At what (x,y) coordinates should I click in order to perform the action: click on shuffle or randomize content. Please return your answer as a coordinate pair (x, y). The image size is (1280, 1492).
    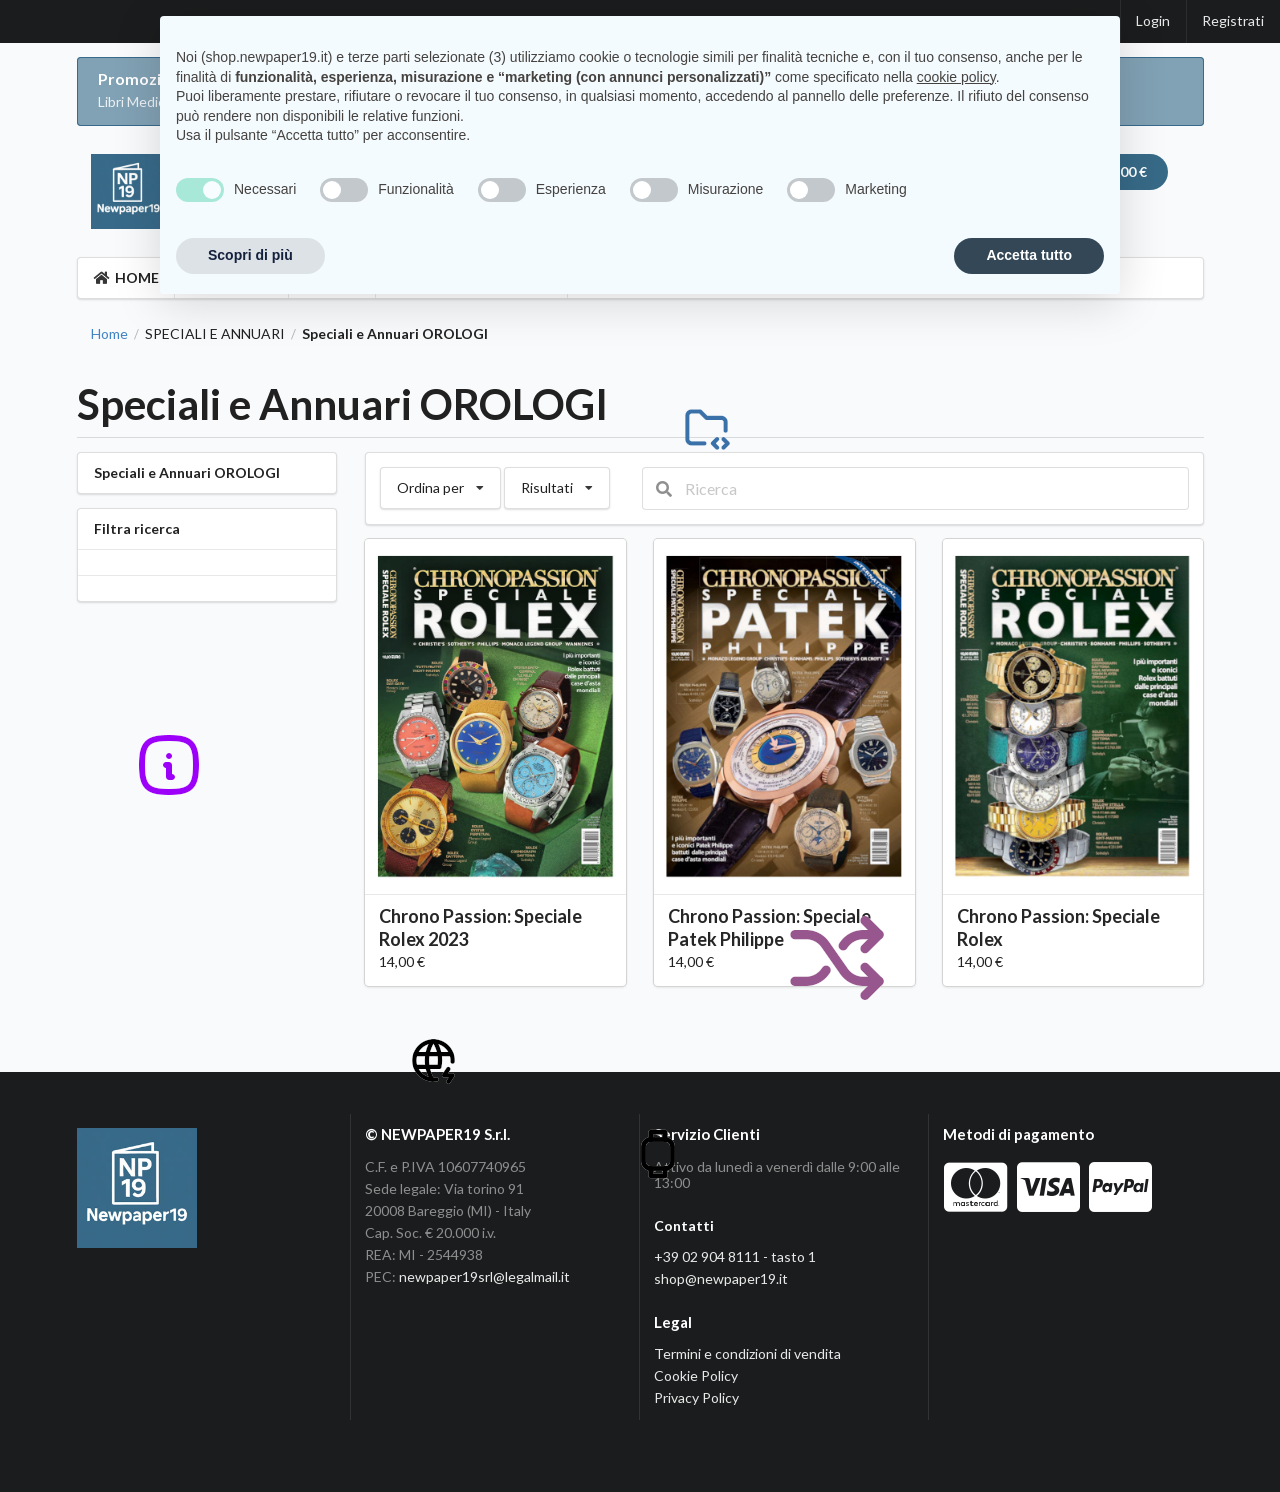
    Looking at the image, I should click on (837, 958).